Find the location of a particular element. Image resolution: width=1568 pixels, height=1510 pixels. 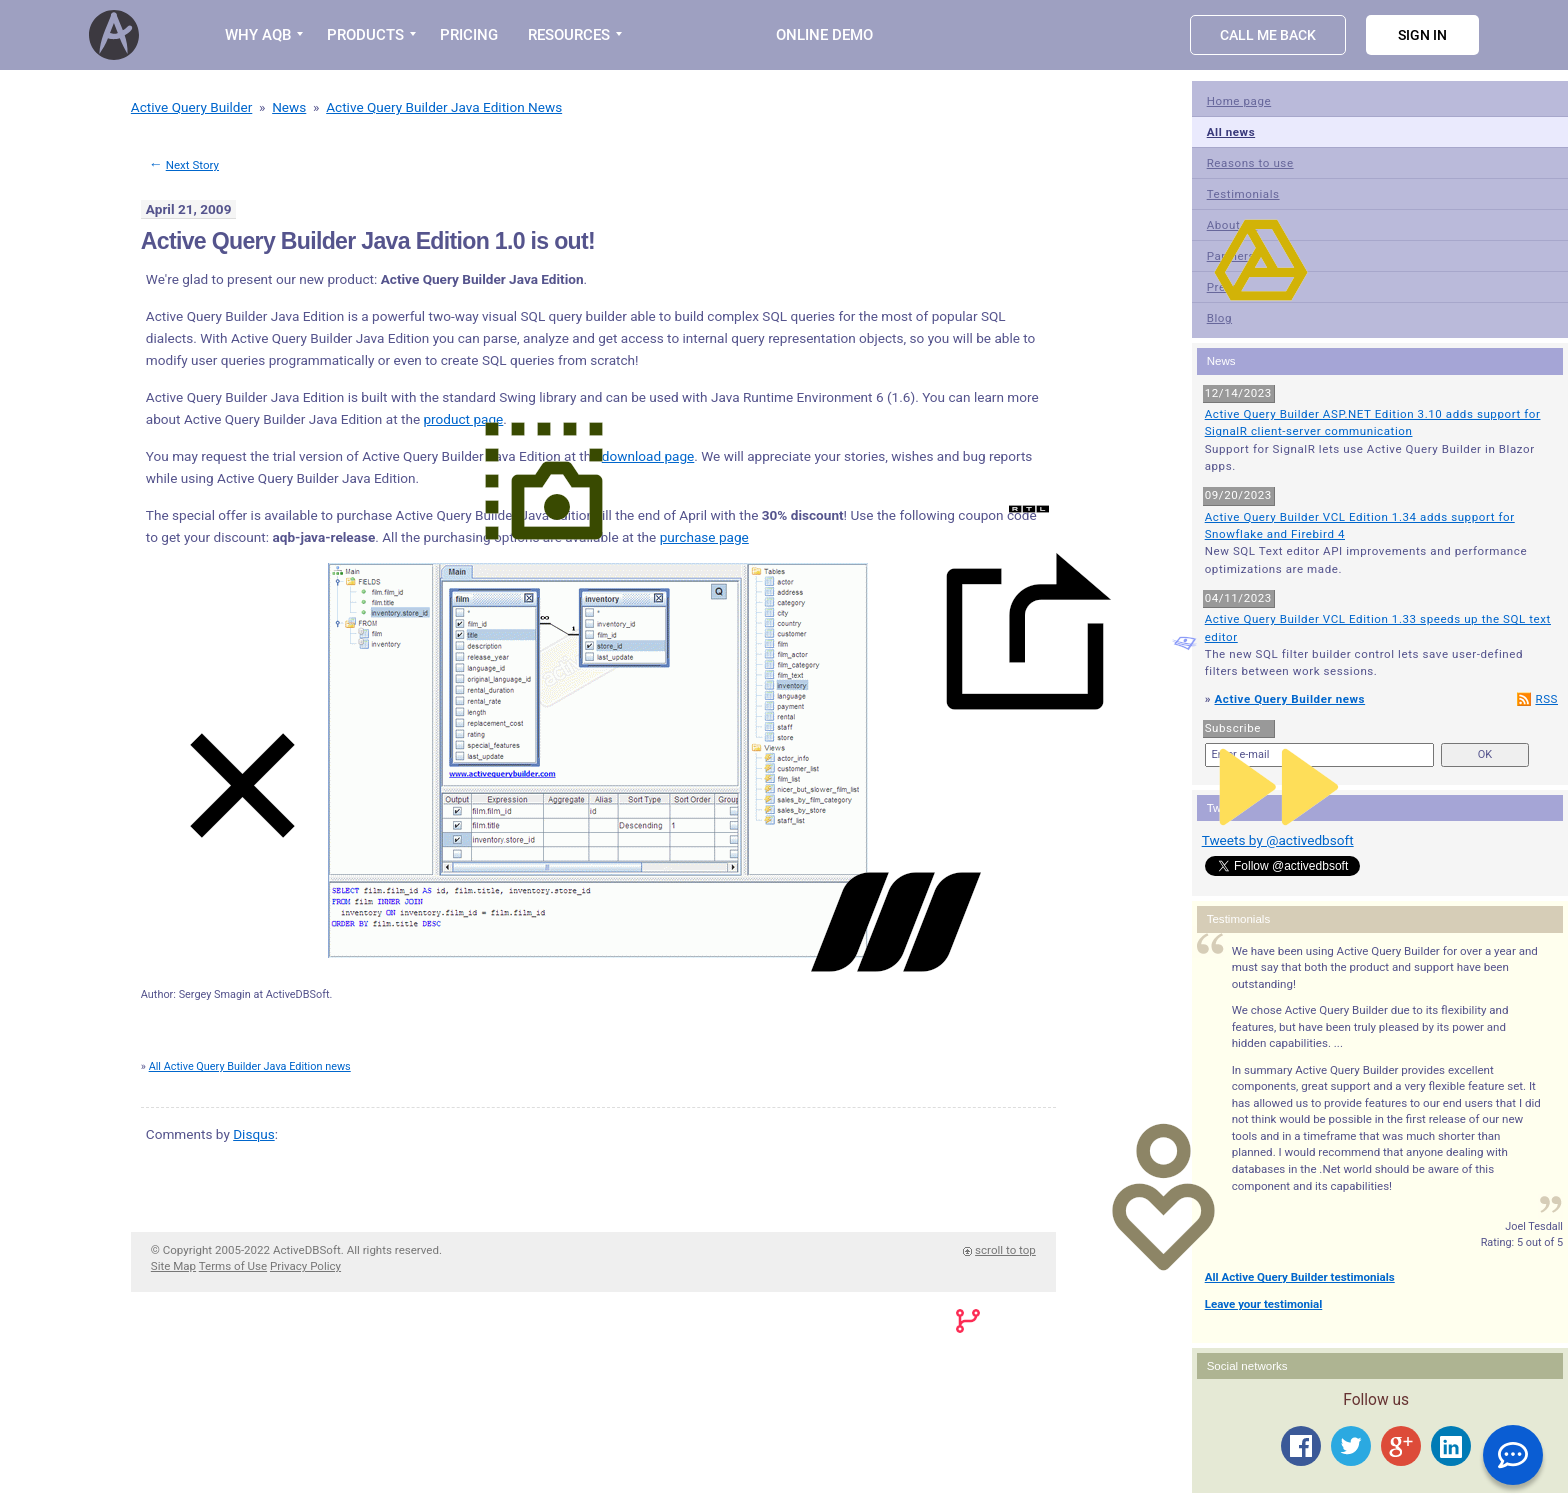

empathize or show compassion for others is located at coordinates (1163, 1198).